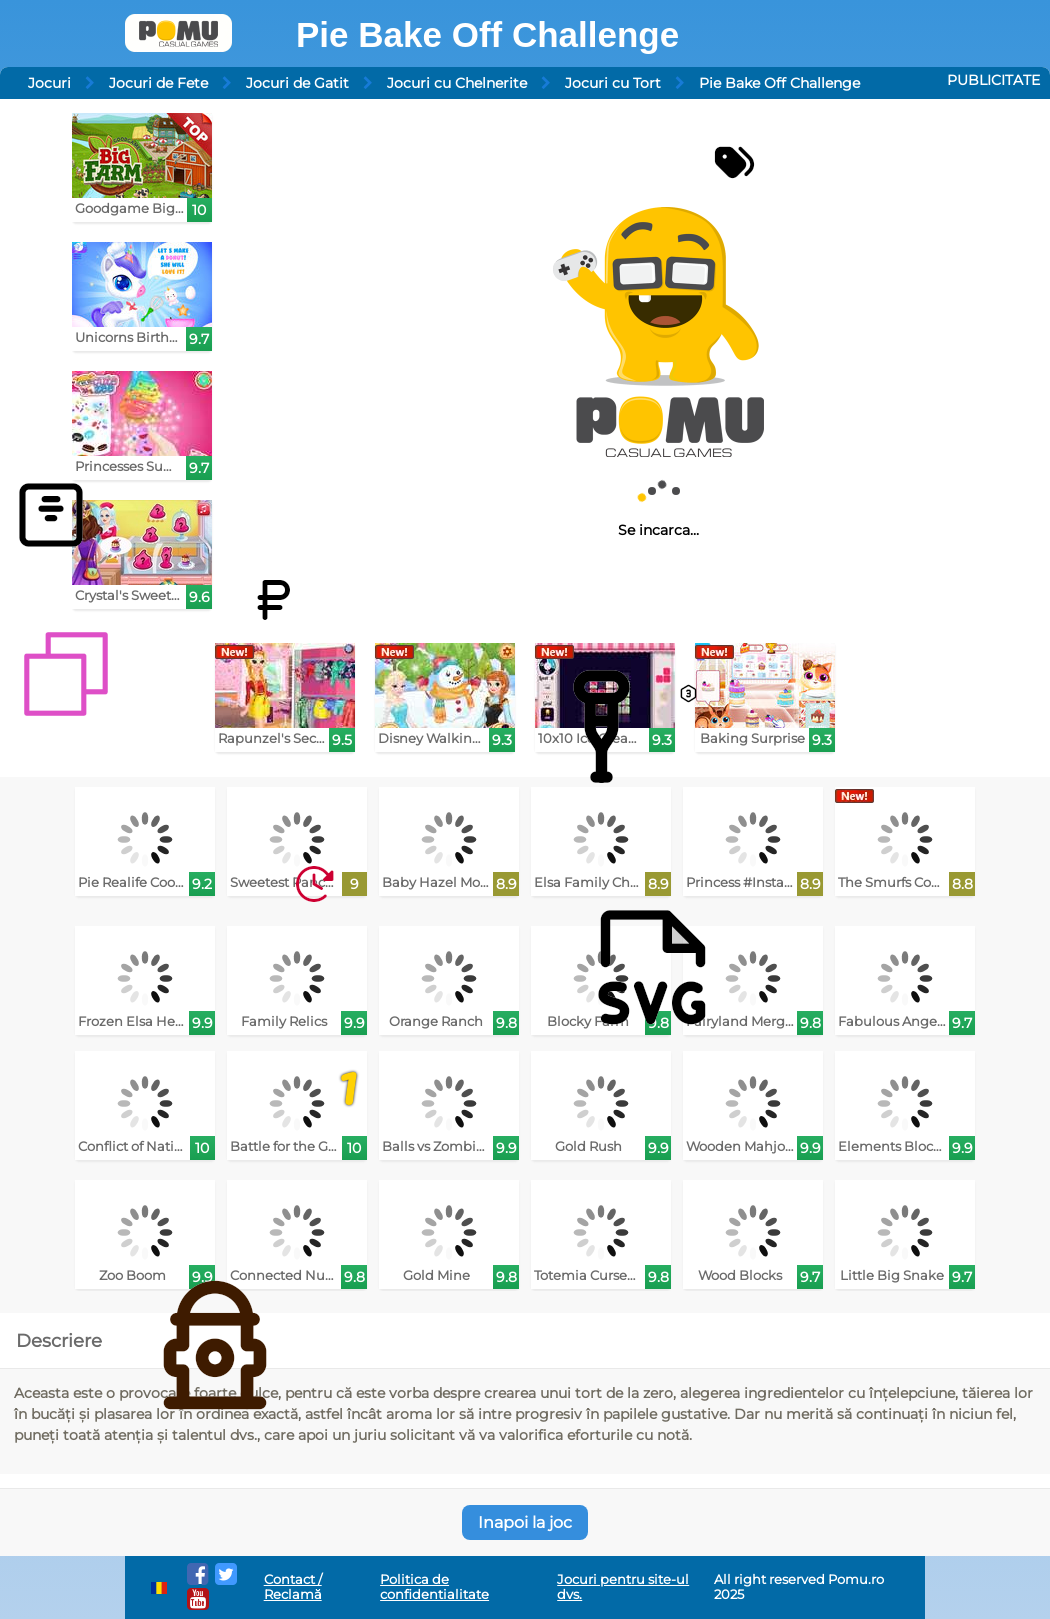  I want to click on manage tags or labels, so click(734, 160).